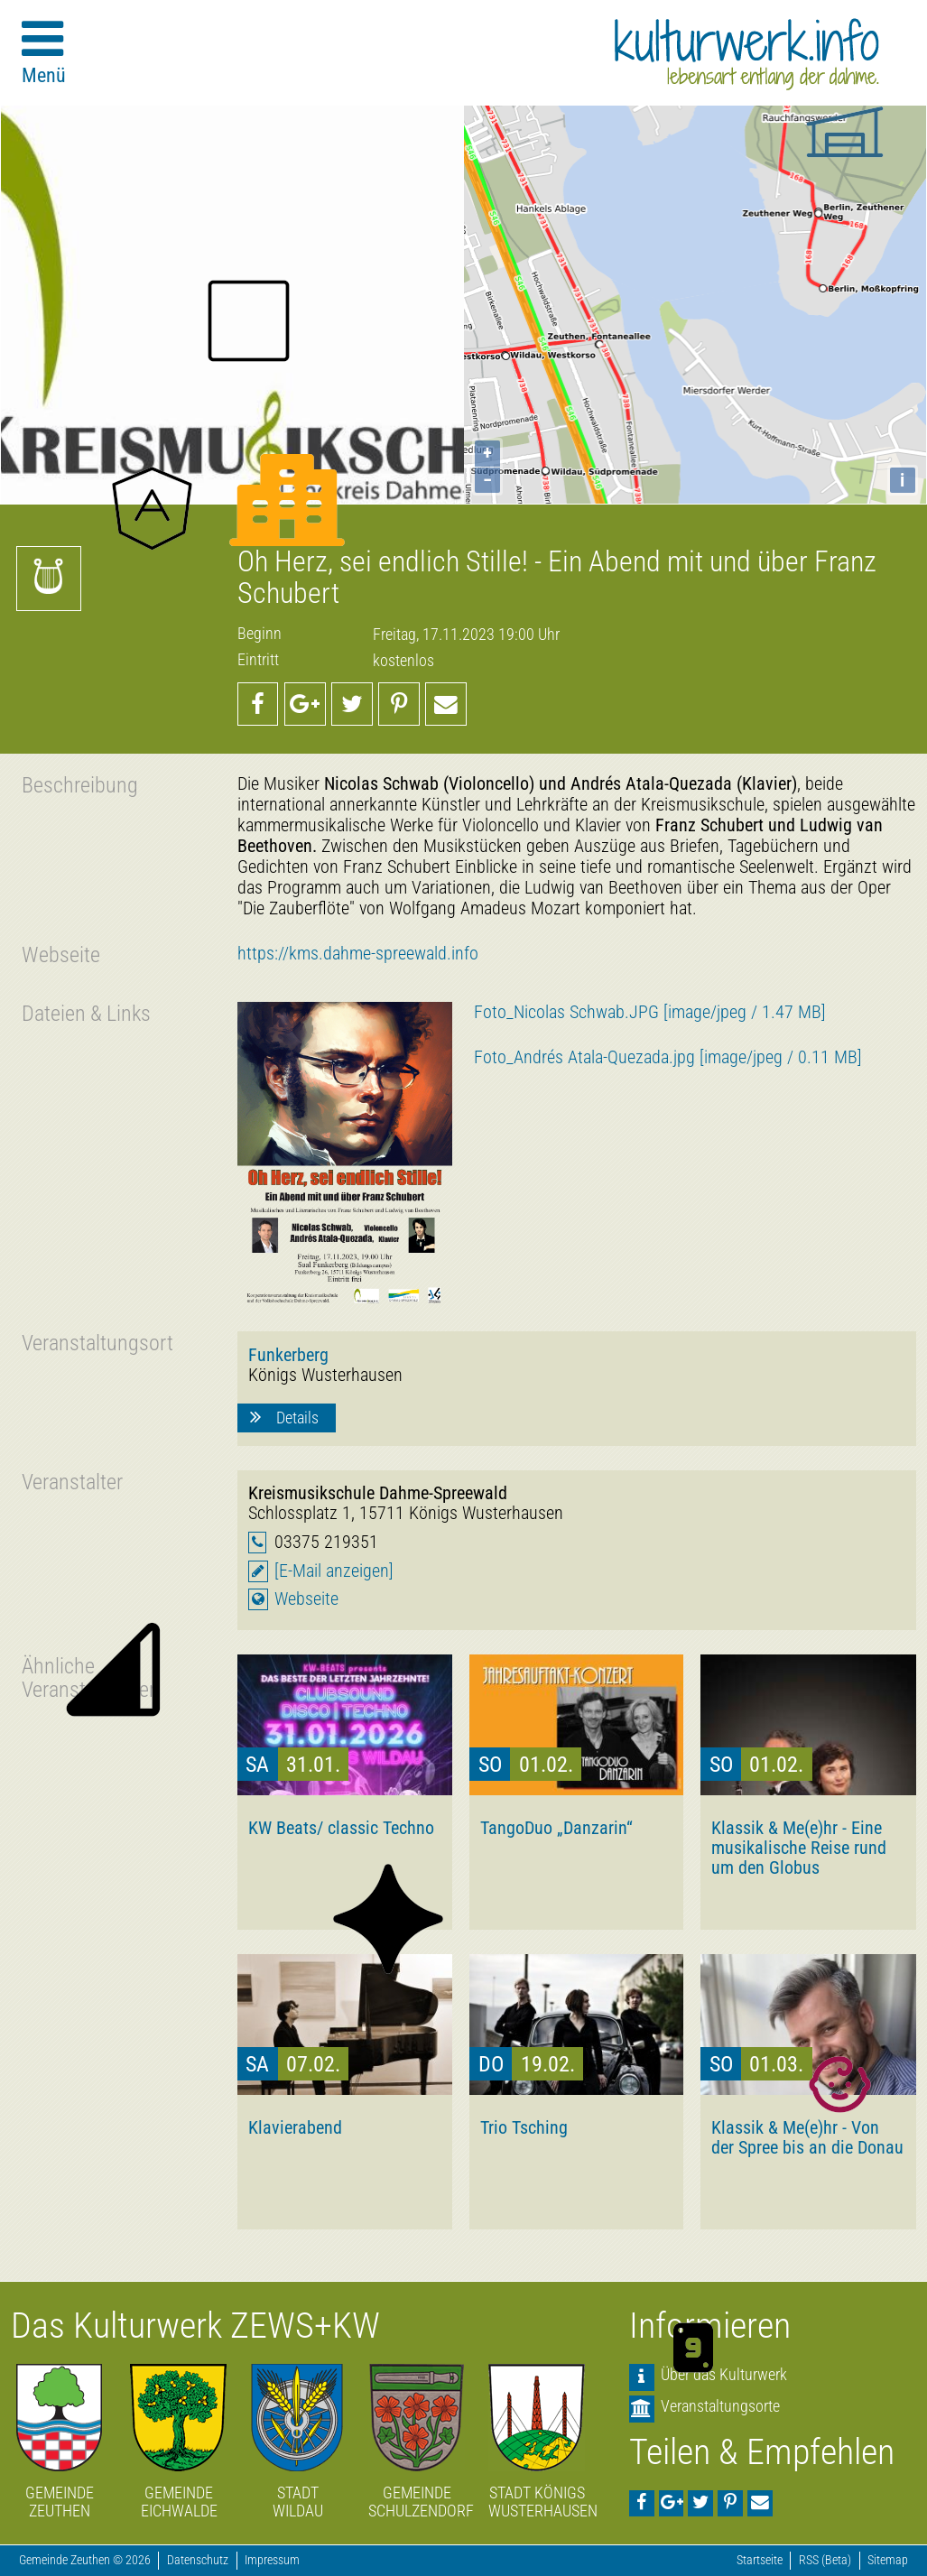 The width and height of the screenshot is (927, 2576). I want to click on play the 9 card in a card game, so click(693, 2348).